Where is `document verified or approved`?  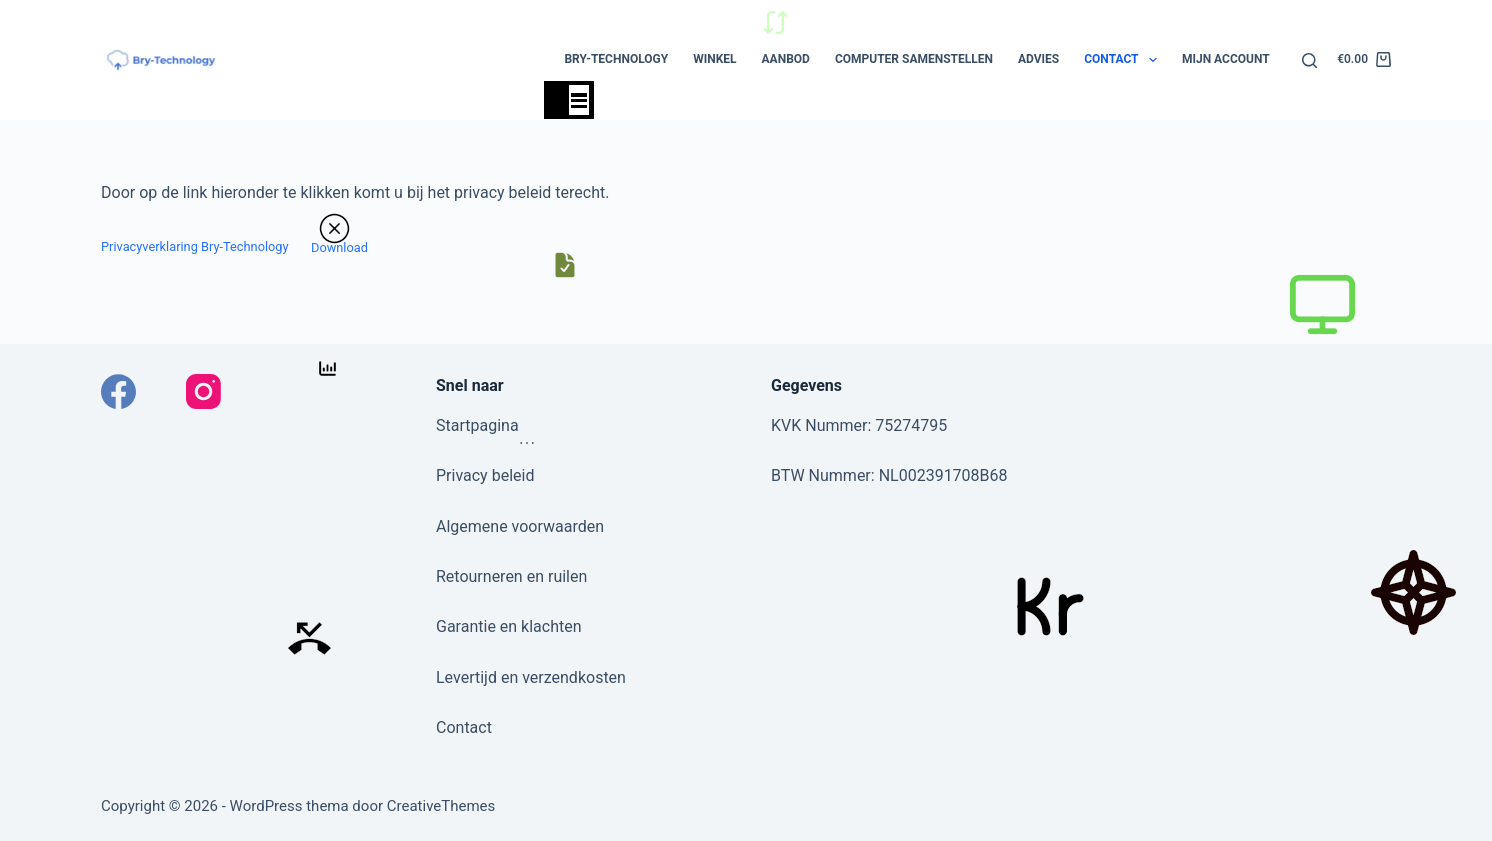 document verified or approved is located at coordinates (565, 265).